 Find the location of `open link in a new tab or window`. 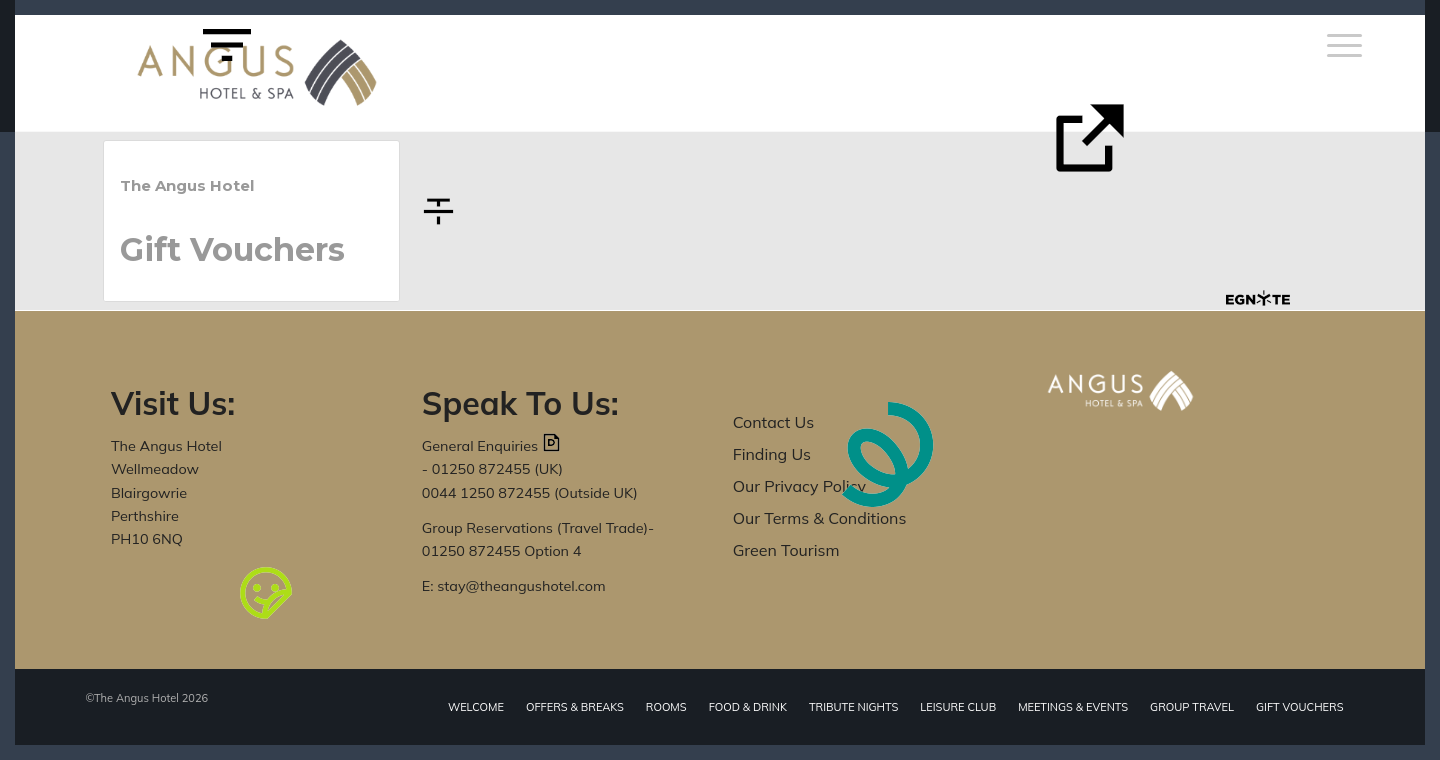

open link in a new tab or window is located at coordinates (1090, 138).